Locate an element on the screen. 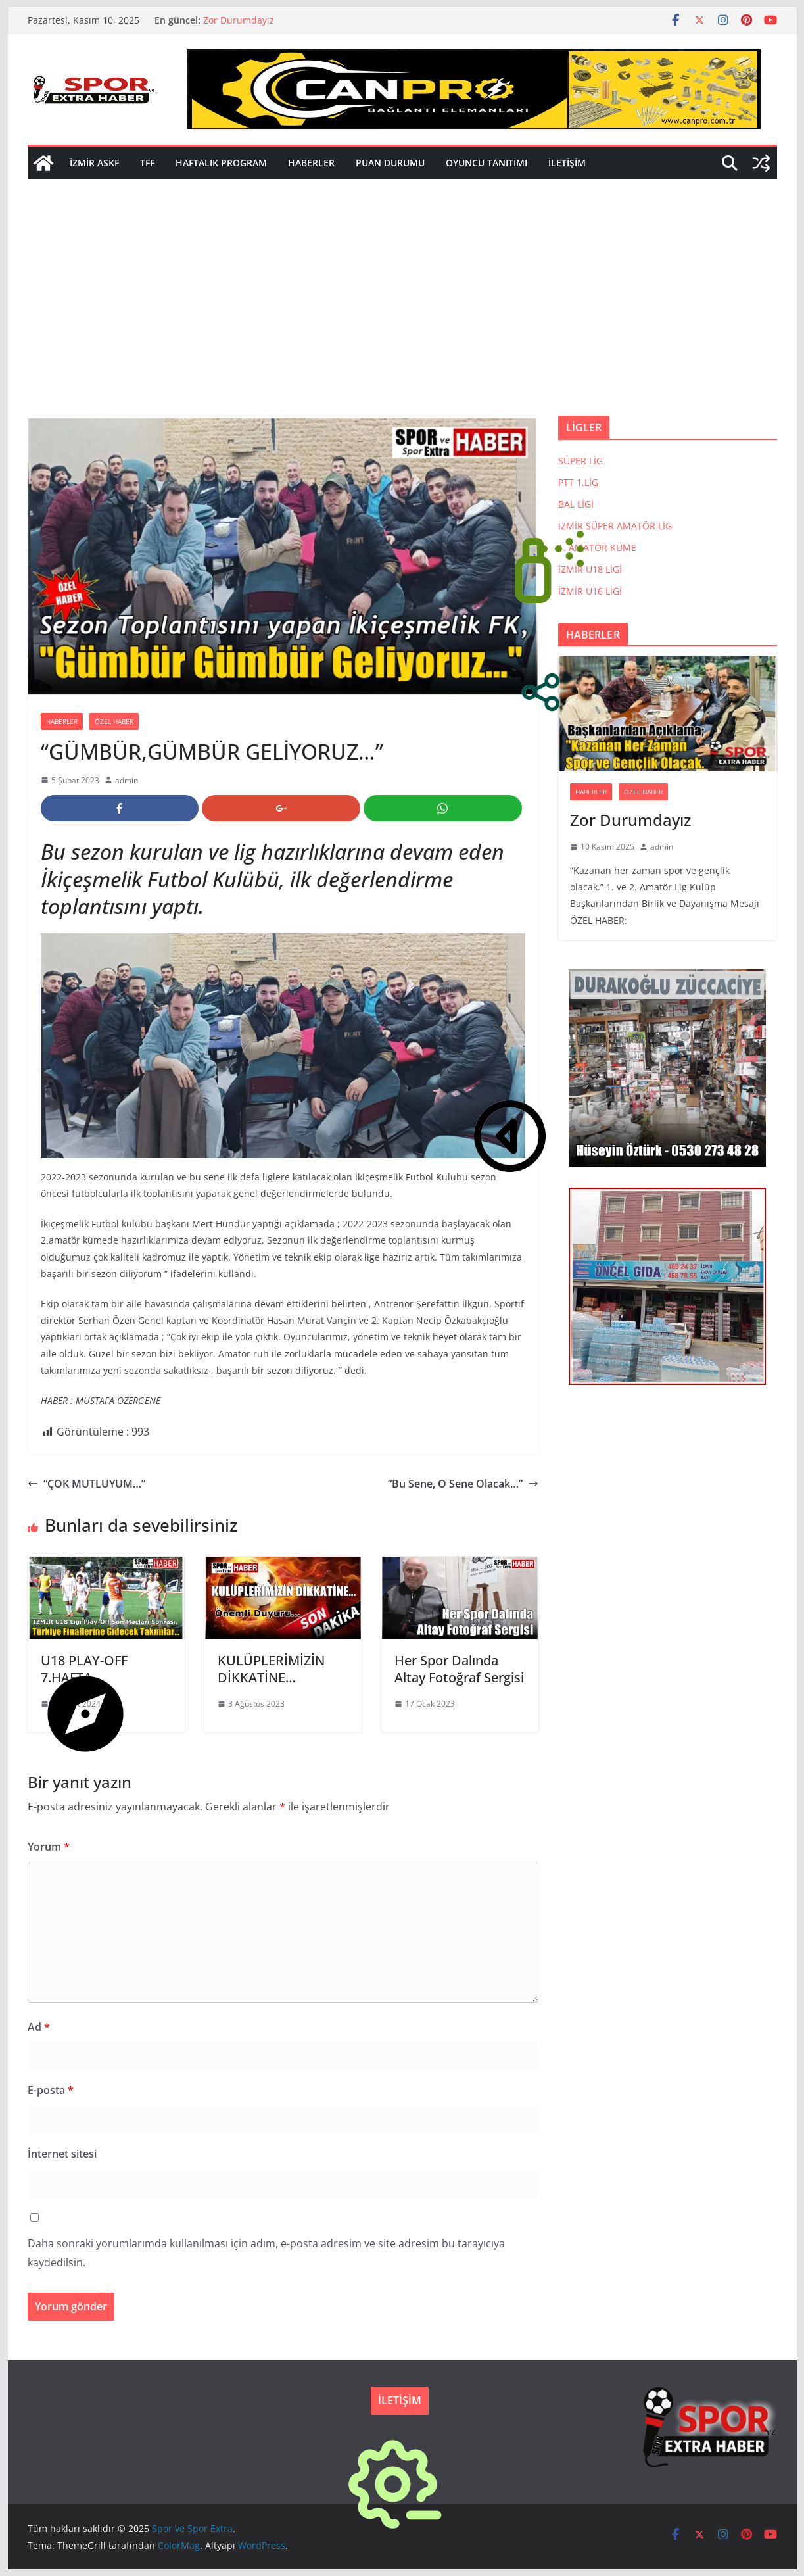  access navigation or direction features is located at coordinates (85, 1714).